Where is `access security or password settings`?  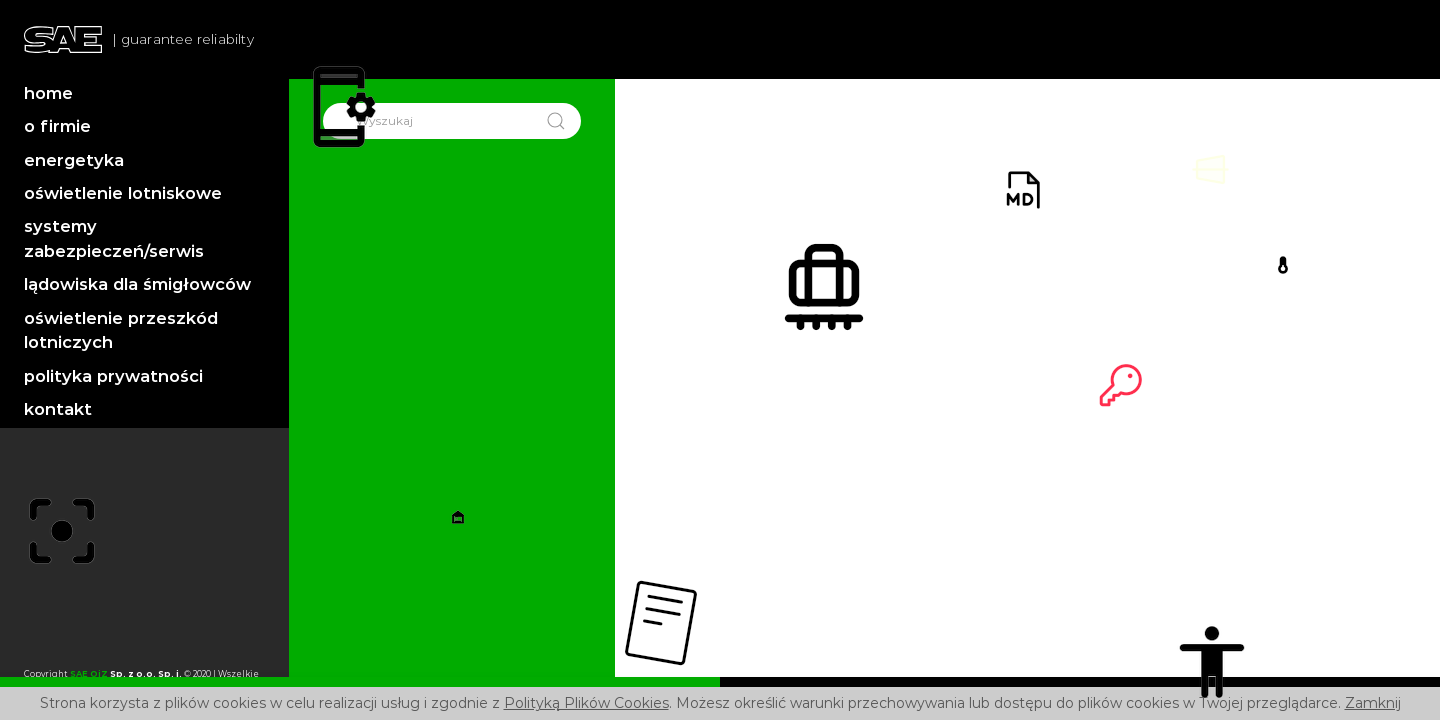
access security or password settings is located at coordinates (1120, 386).